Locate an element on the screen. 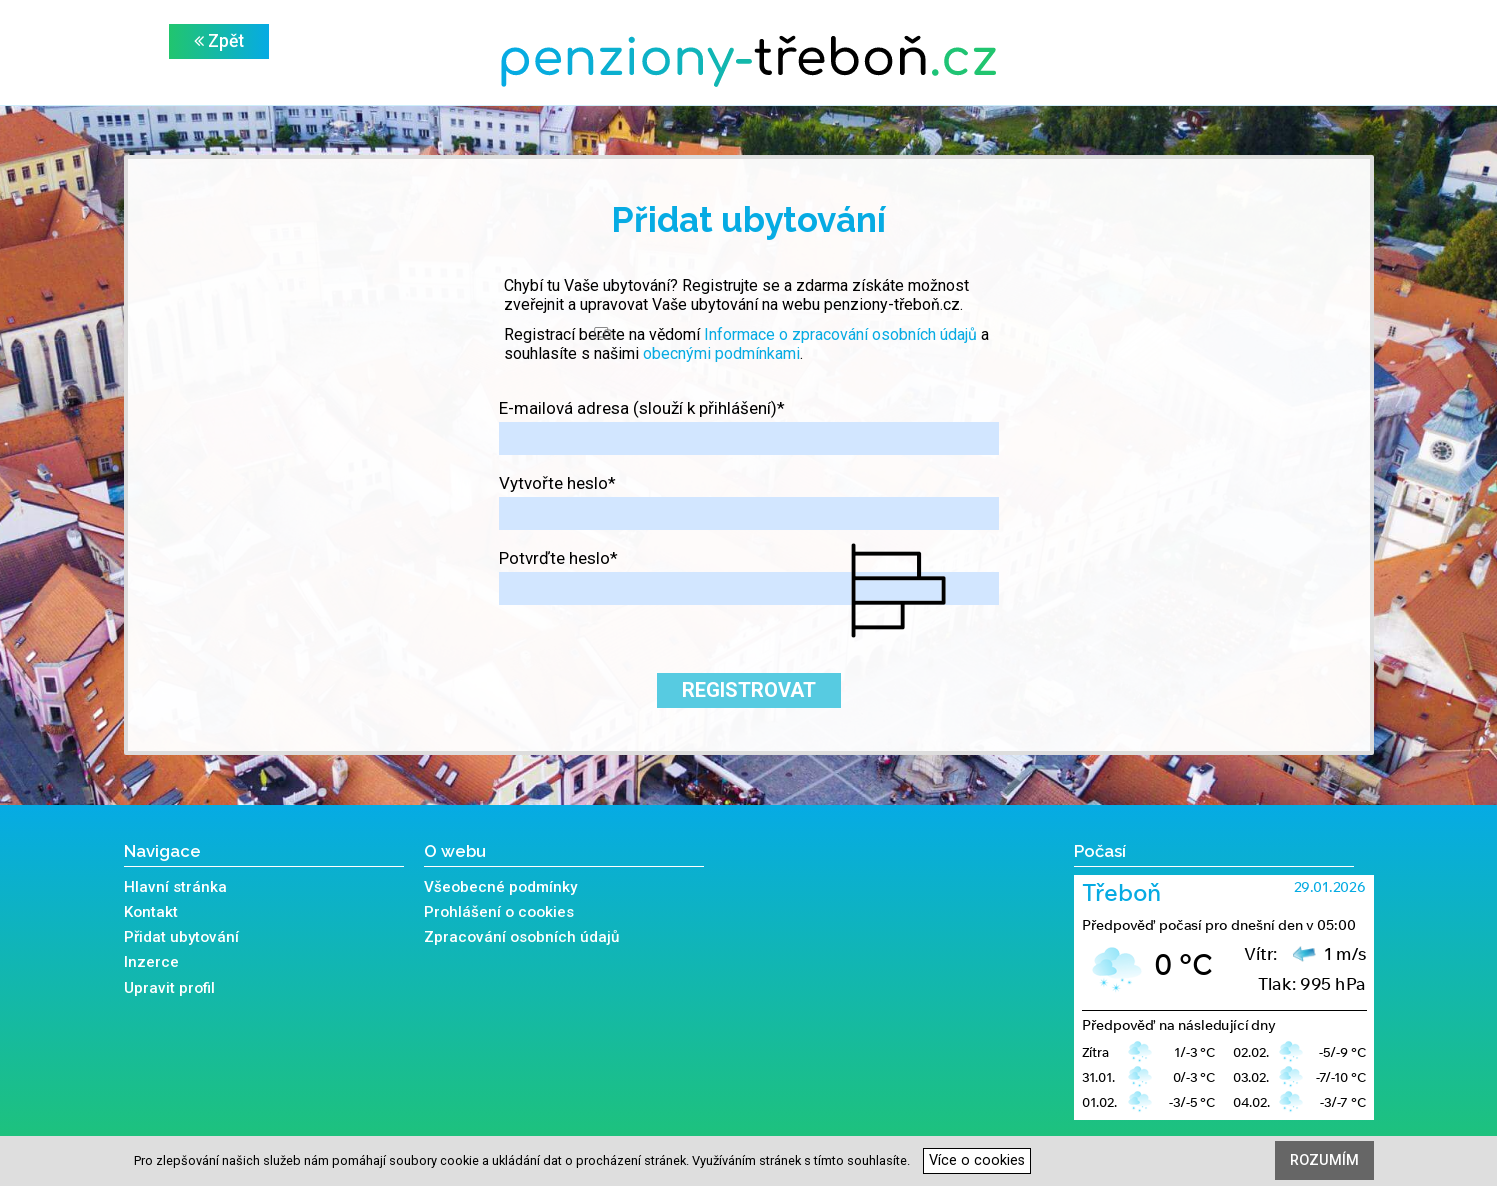 Image resolution: width=1497 pixels, height=1186 pixels. manage connected devices is located at coordinates (602, 333).